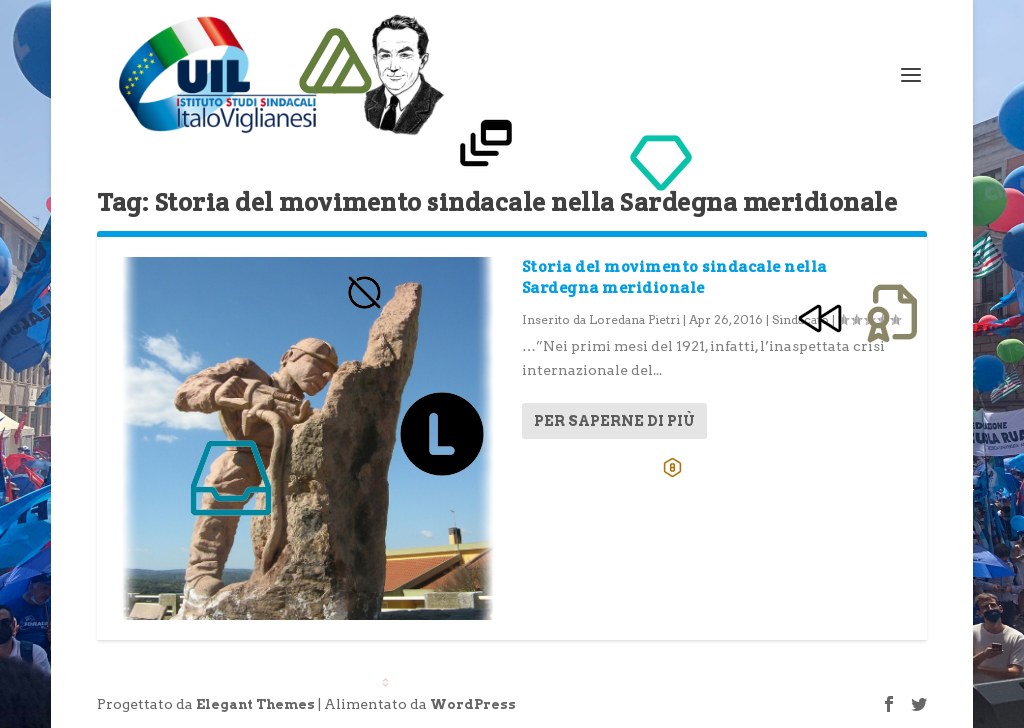 The height and width of the screenshot is (728, 1024). I want to click on view your inbox messages, so click(231, 481).